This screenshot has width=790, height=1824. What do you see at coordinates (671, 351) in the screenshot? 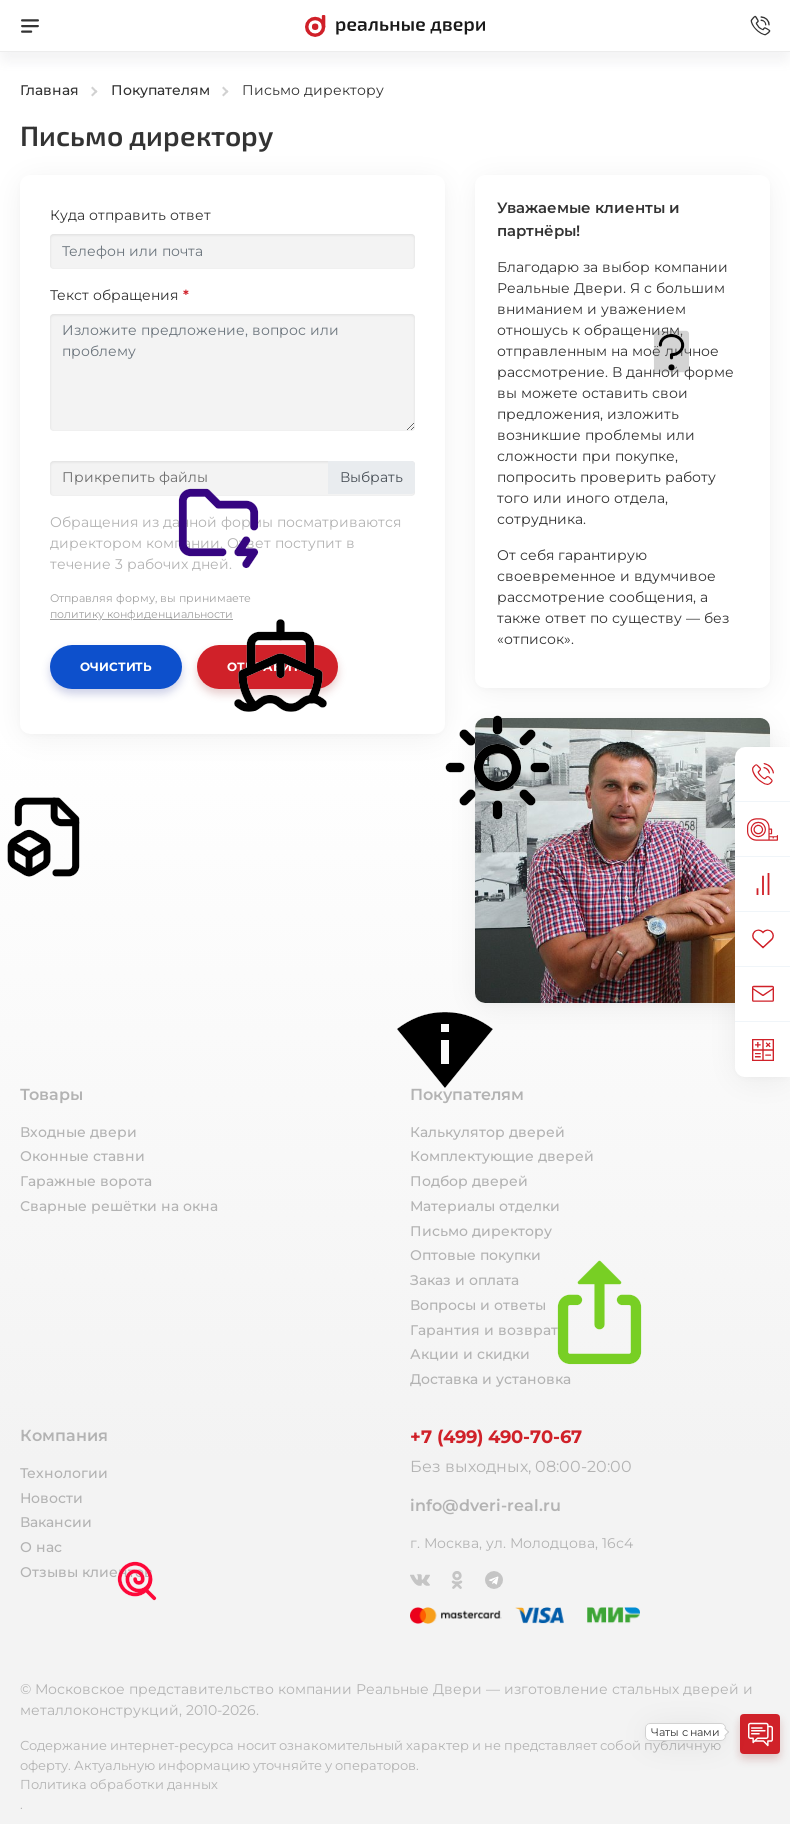
I see `access help or support information` at bounding box center [671, 351].